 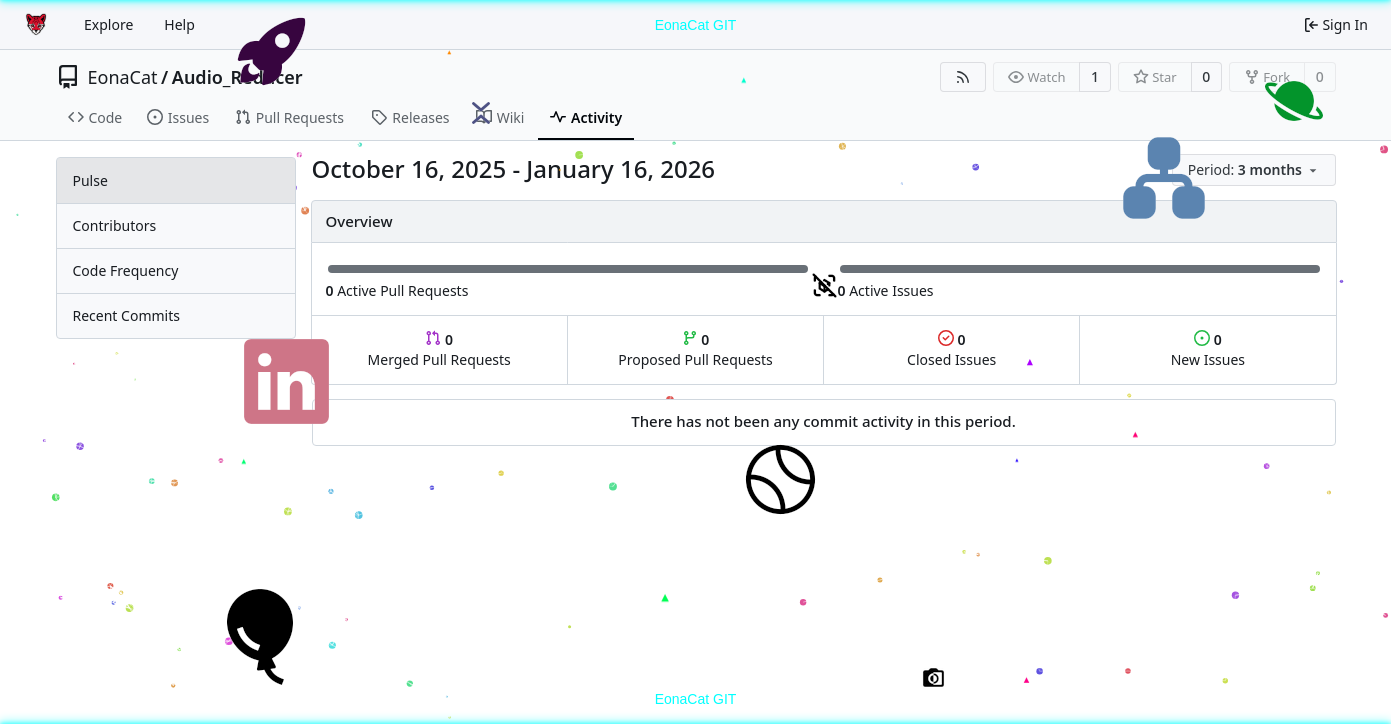 What do you see at coordinates (933, 677) in the screenshot?
I see `apply black and white filter to photos` at bounding box center [933, 677].